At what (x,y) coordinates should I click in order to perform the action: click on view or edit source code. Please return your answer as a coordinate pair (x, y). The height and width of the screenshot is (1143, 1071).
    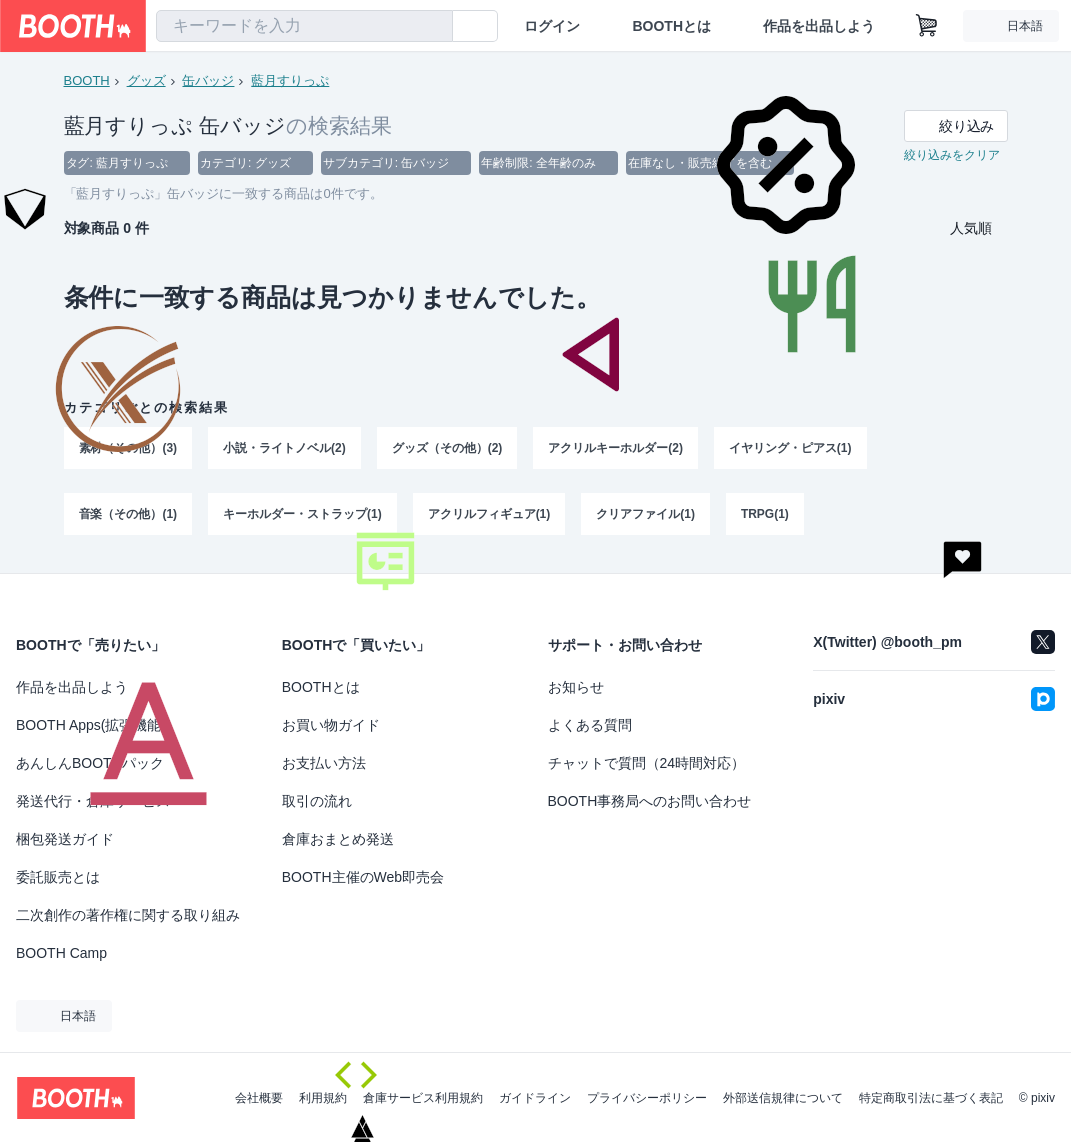
    Looking at the image, I should click on (356, 1075).